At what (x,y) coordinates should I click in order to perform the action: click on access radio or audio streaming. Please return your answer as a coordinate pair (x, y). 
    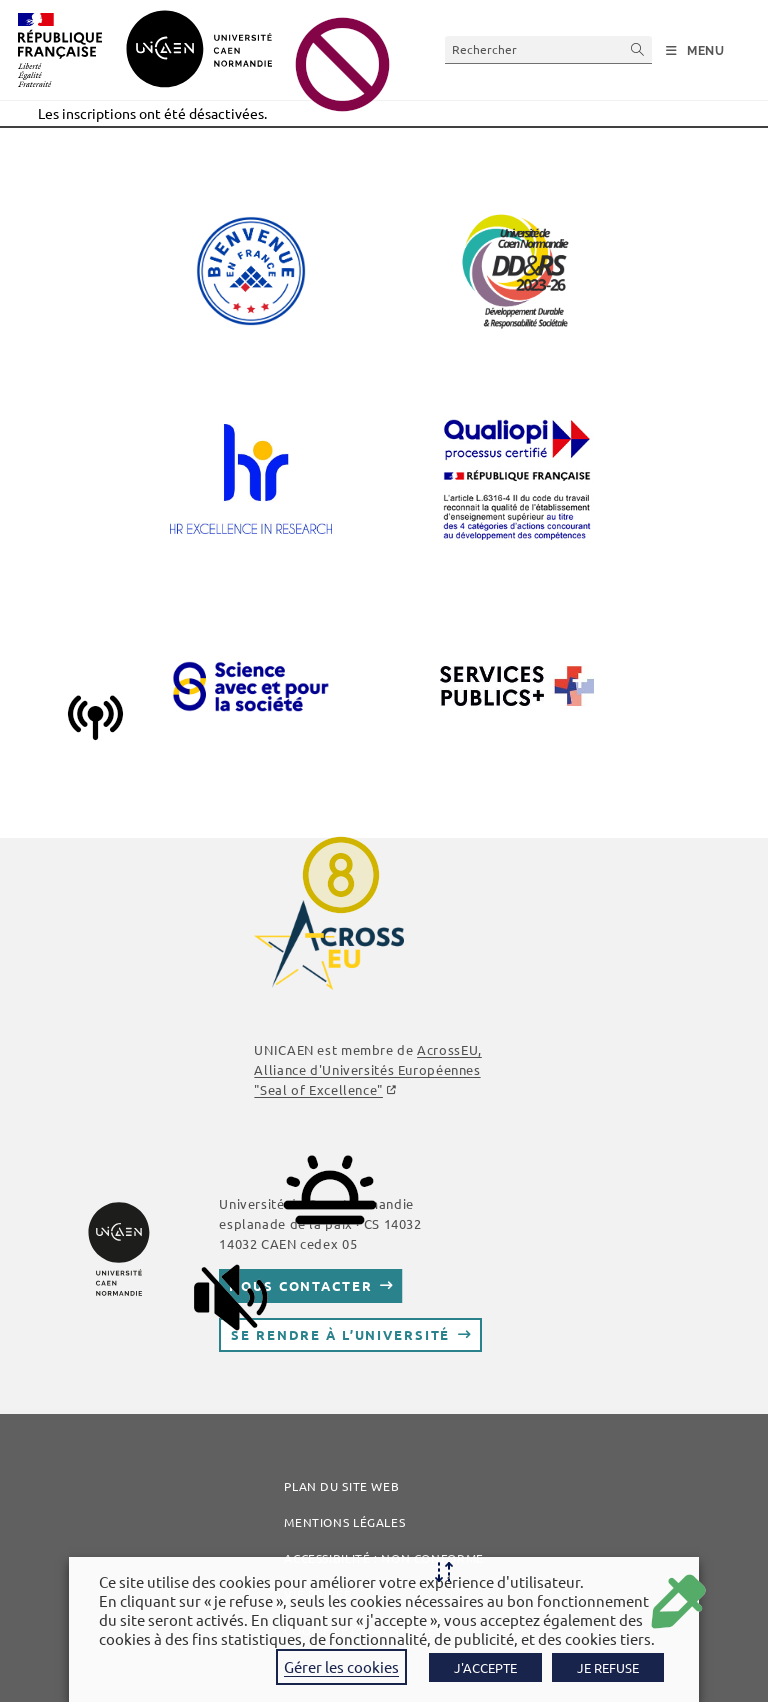
    Looking at the image, I should click on (95, 716).